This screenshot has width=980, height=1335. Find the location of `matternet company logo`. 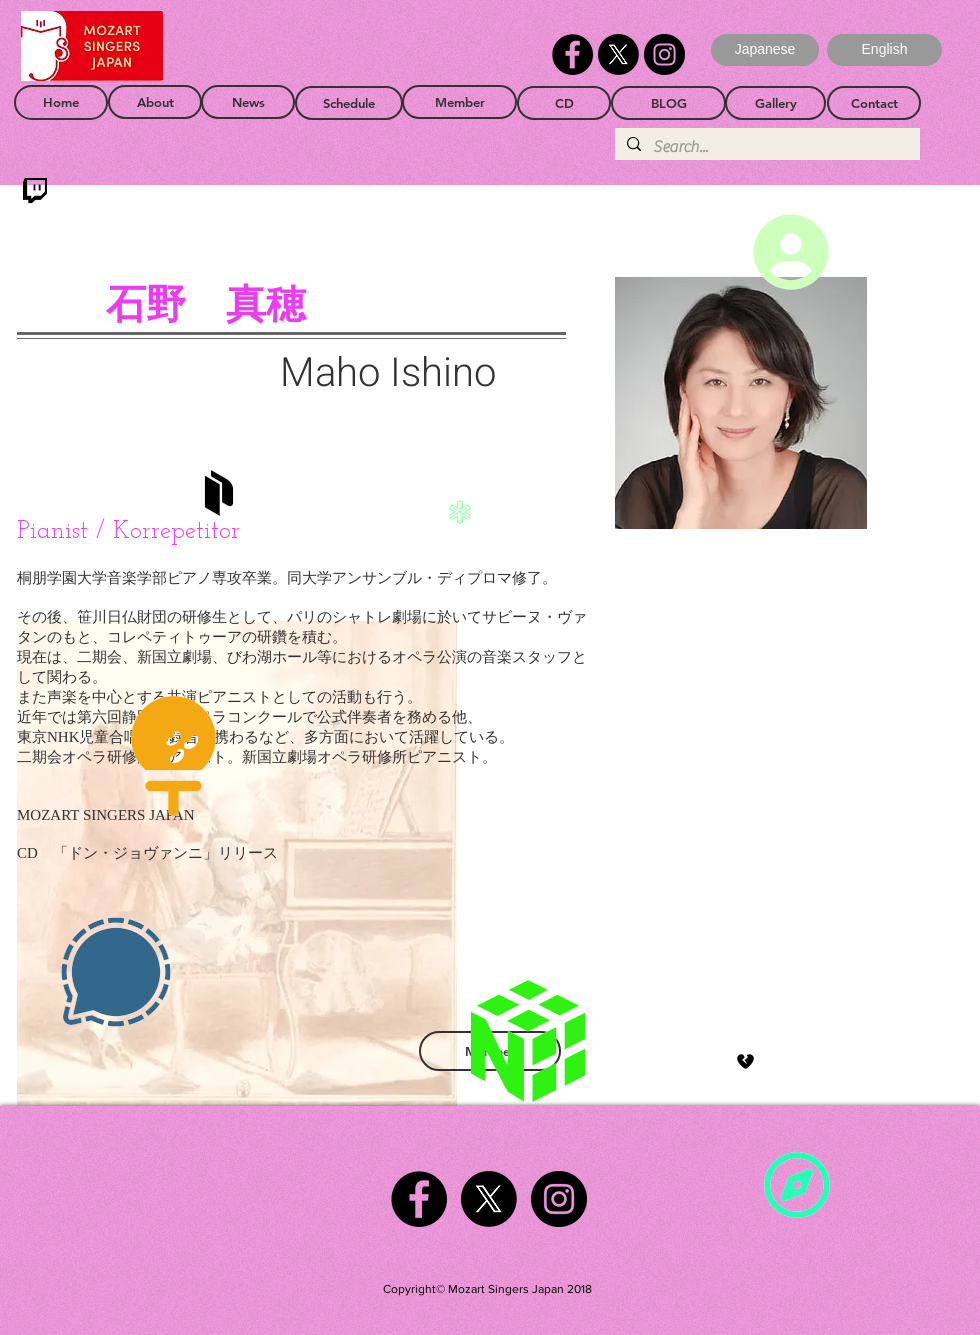

matternet company logo is located at coordinates (460, 512).